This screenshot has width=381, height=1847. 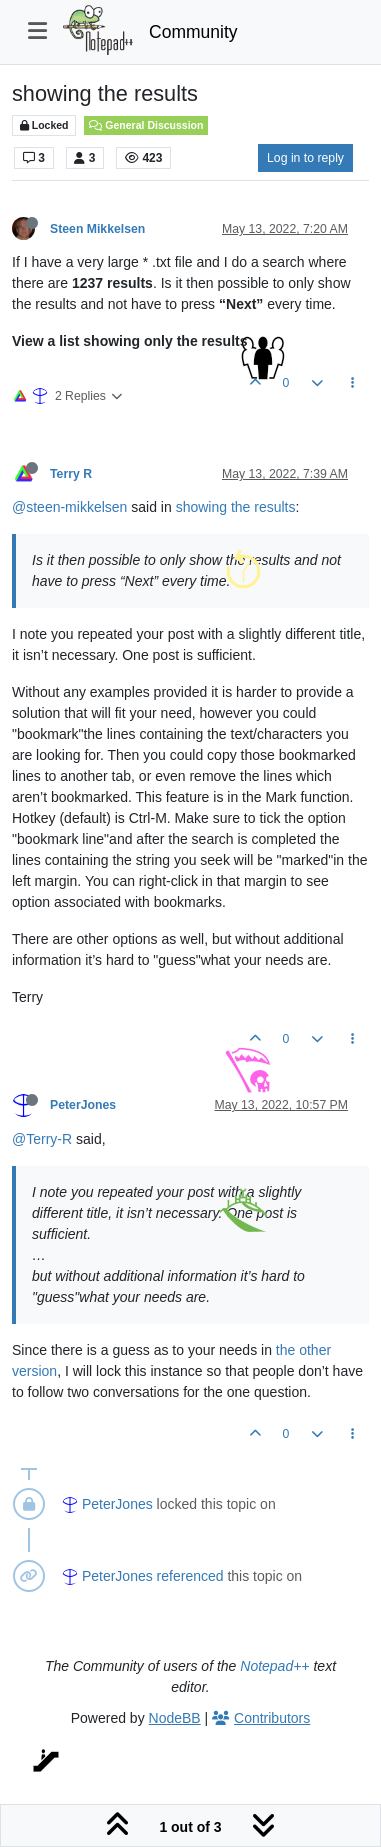 I want to click on death or game over state indicator, so click(x=248, y=1070).